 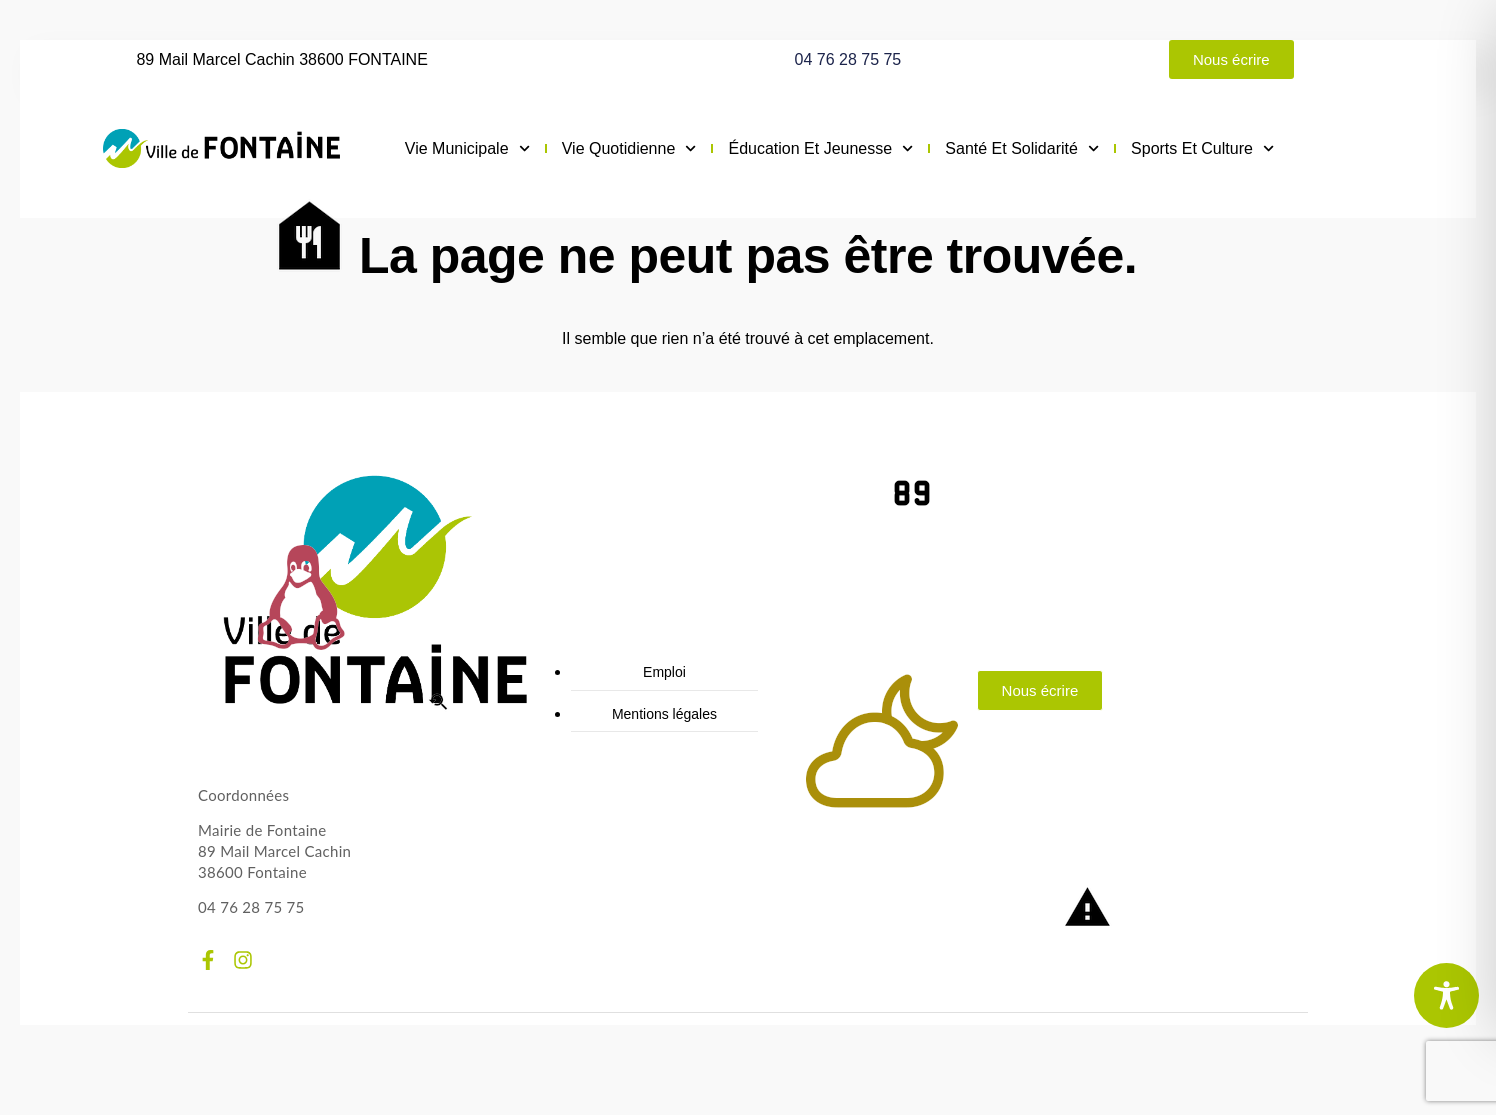 What do you see at coordinates (1087, 907) in the screenshot?
I see `indicates a warning or potential issue` at bounding box center [1087, 907].